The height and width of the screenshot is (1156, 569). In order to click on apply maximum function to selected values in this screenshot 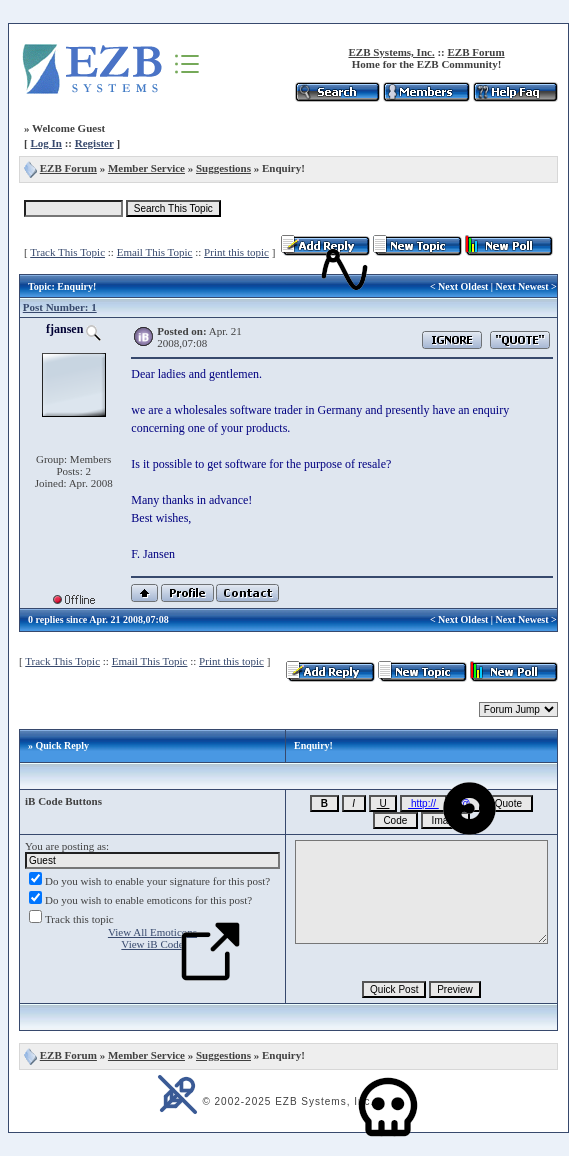, I will do `click(344, 269)`.